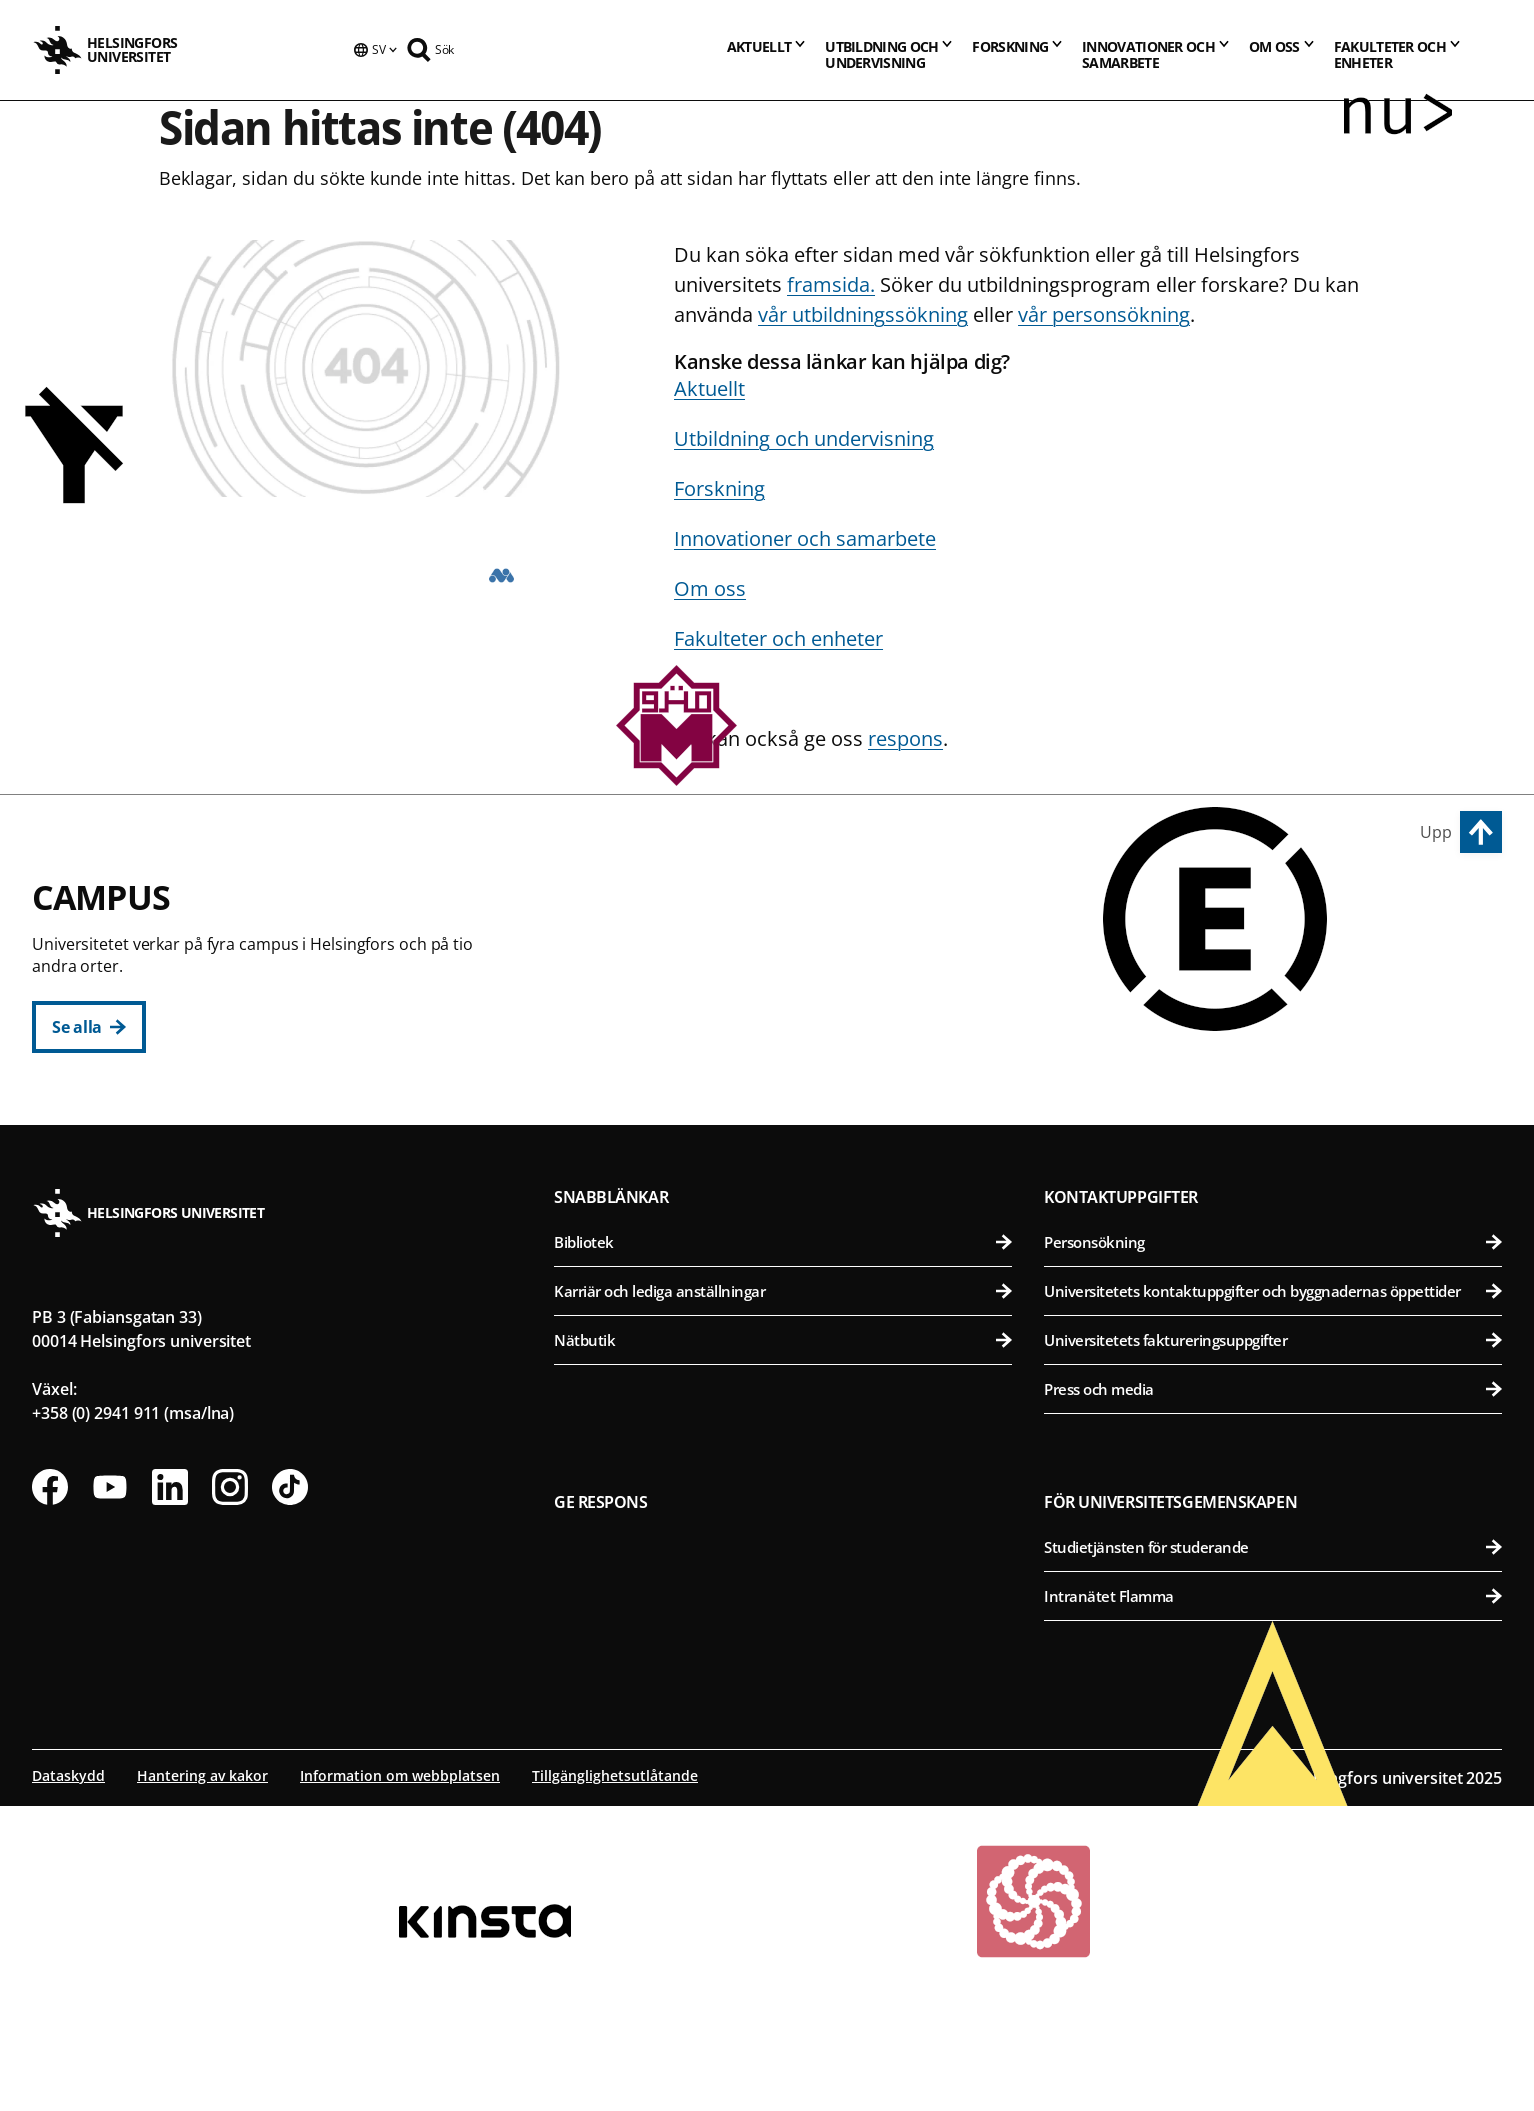 Image resolution: width=1534 pixels, height=2111 pixels. I want to click on Kinsta web hosting service logo, so click(485, 1921).